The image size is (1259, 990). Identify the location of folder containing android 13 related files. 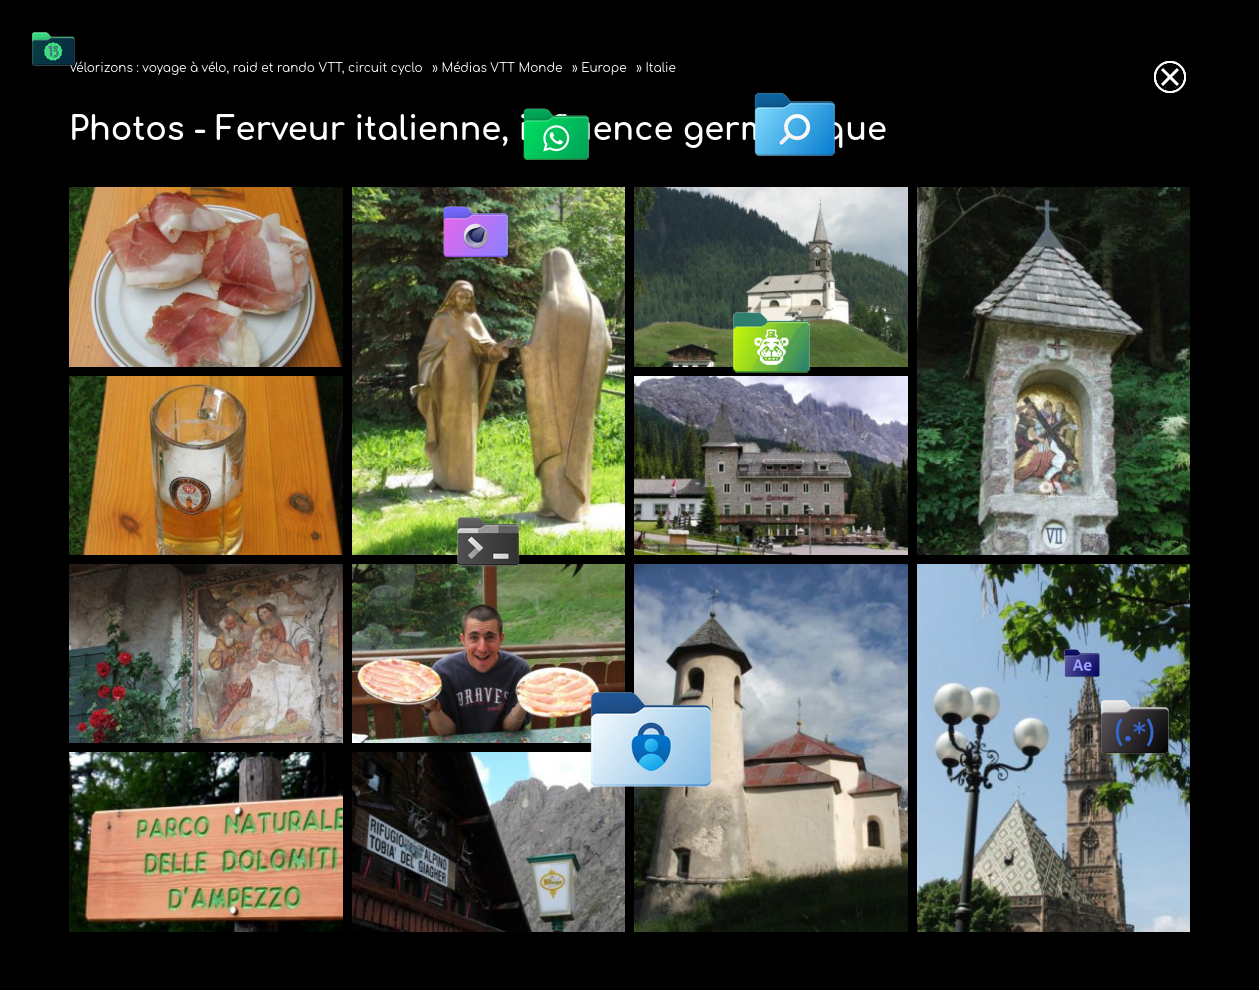
(53, 50).